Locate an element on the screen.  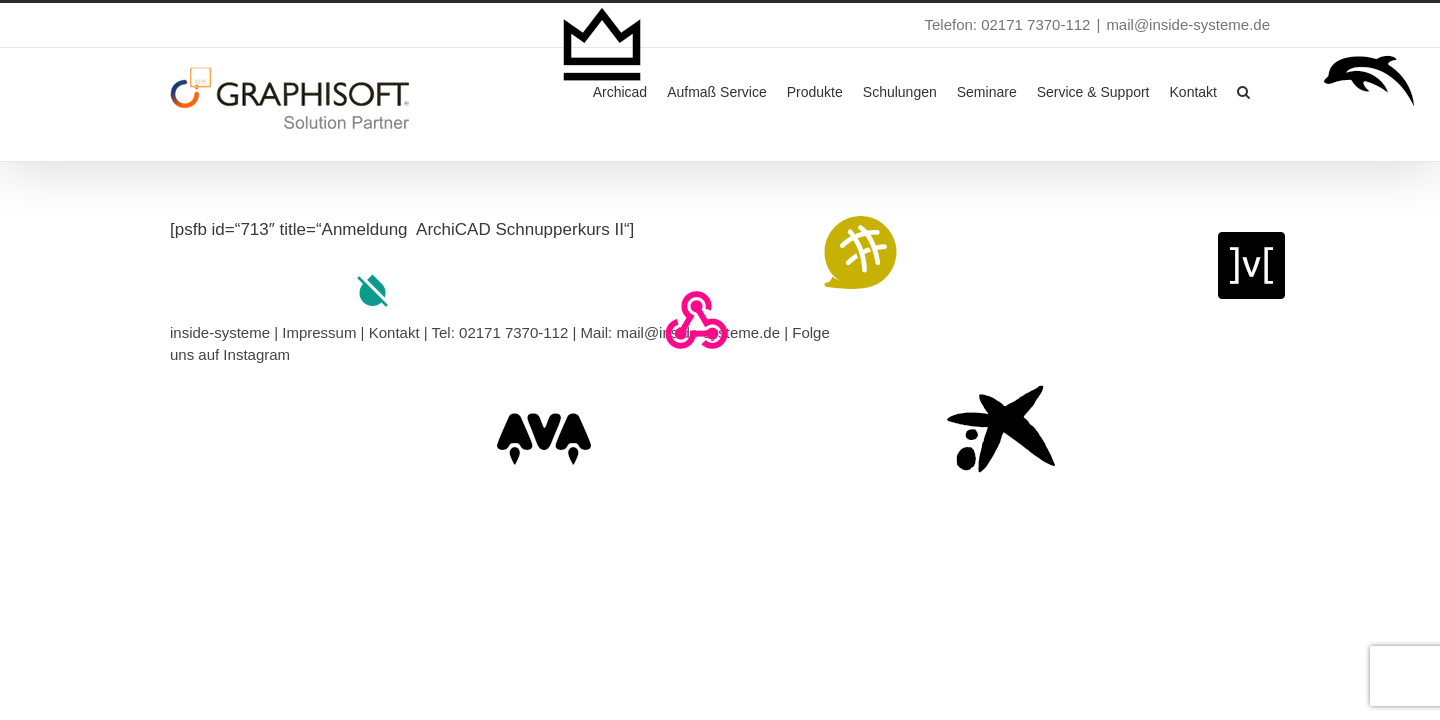
dolphin emulator logo is located at coordinates (1369, 81).